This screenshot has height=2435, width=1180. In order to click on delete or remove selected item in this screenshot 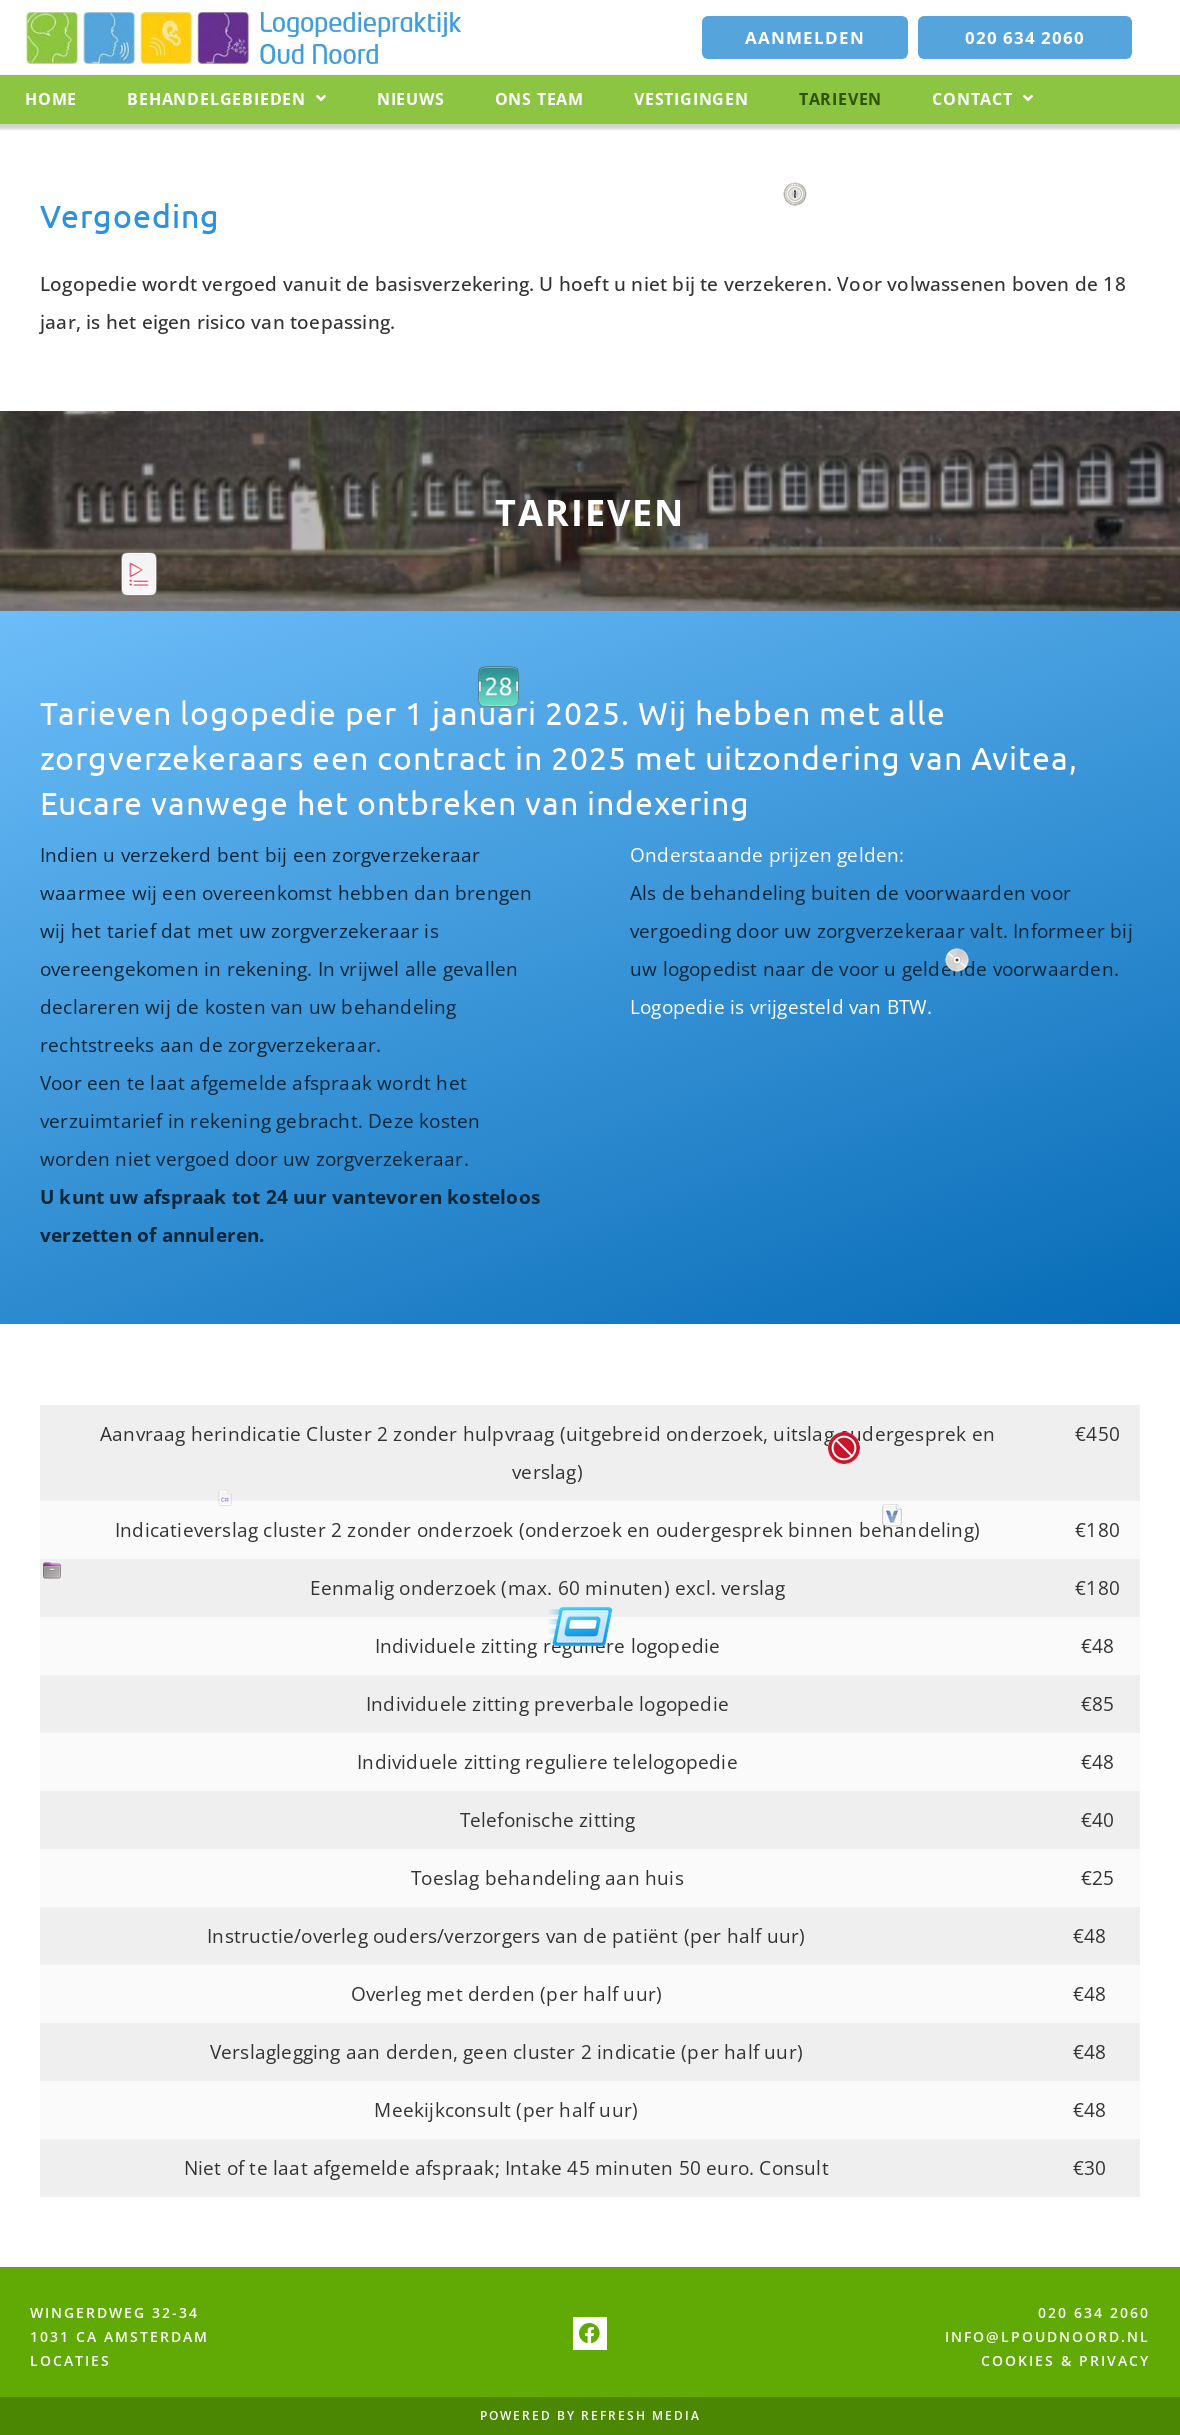, I will do `click(844, 1448)`.